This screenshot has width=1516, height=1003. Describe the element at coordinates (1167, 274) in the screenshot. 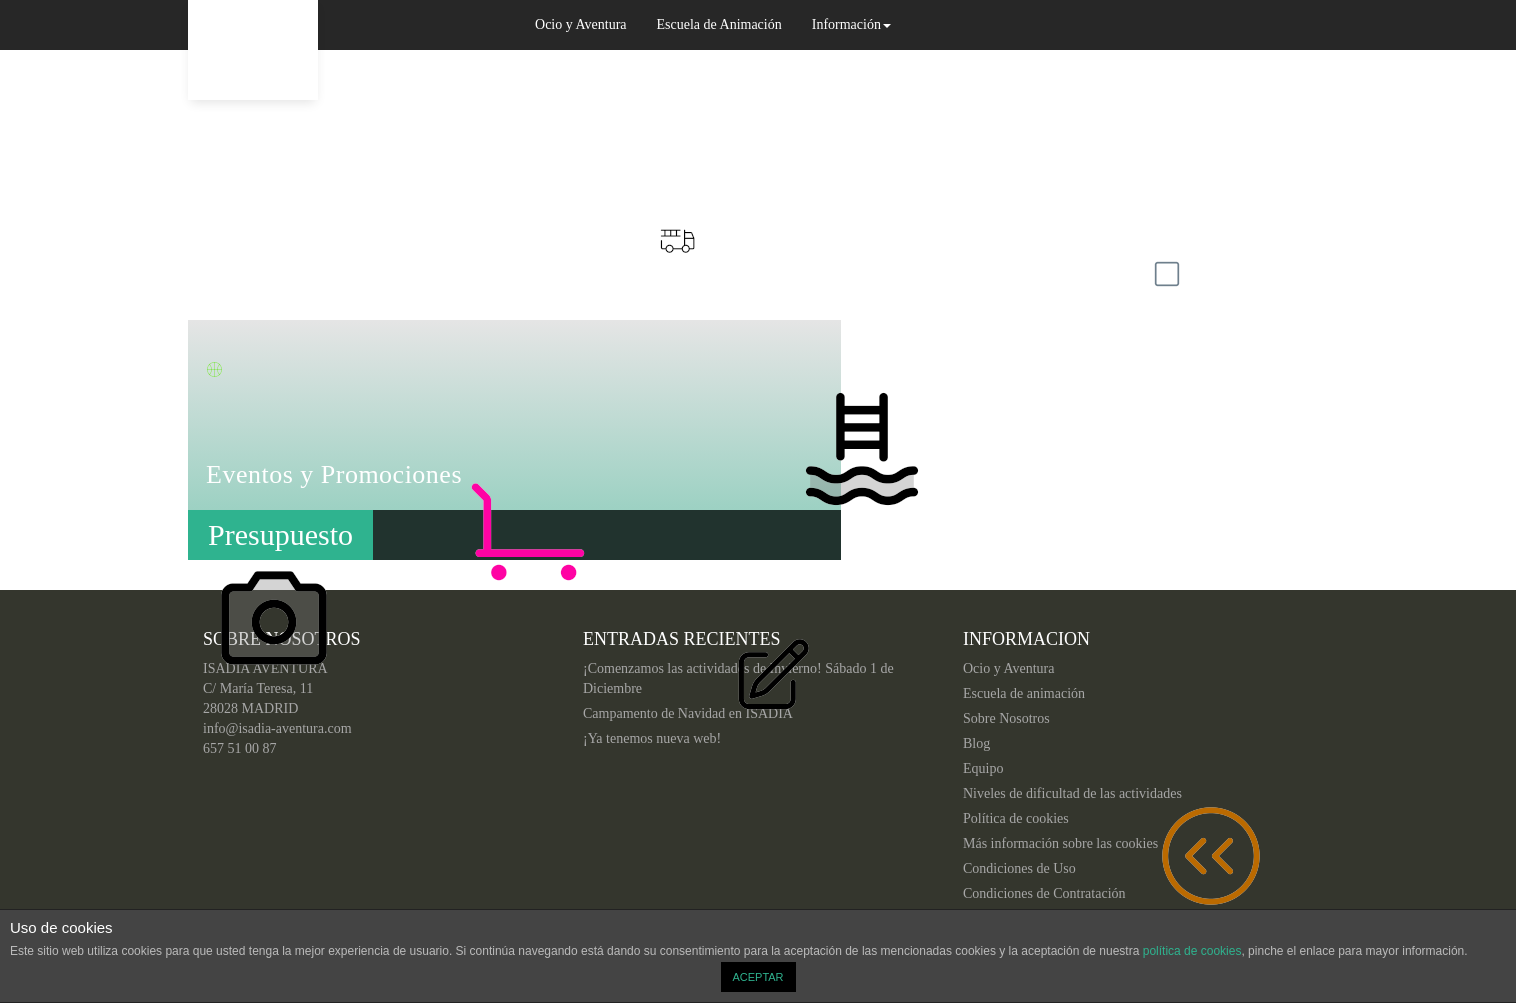

I see `stop media playback` at that location.